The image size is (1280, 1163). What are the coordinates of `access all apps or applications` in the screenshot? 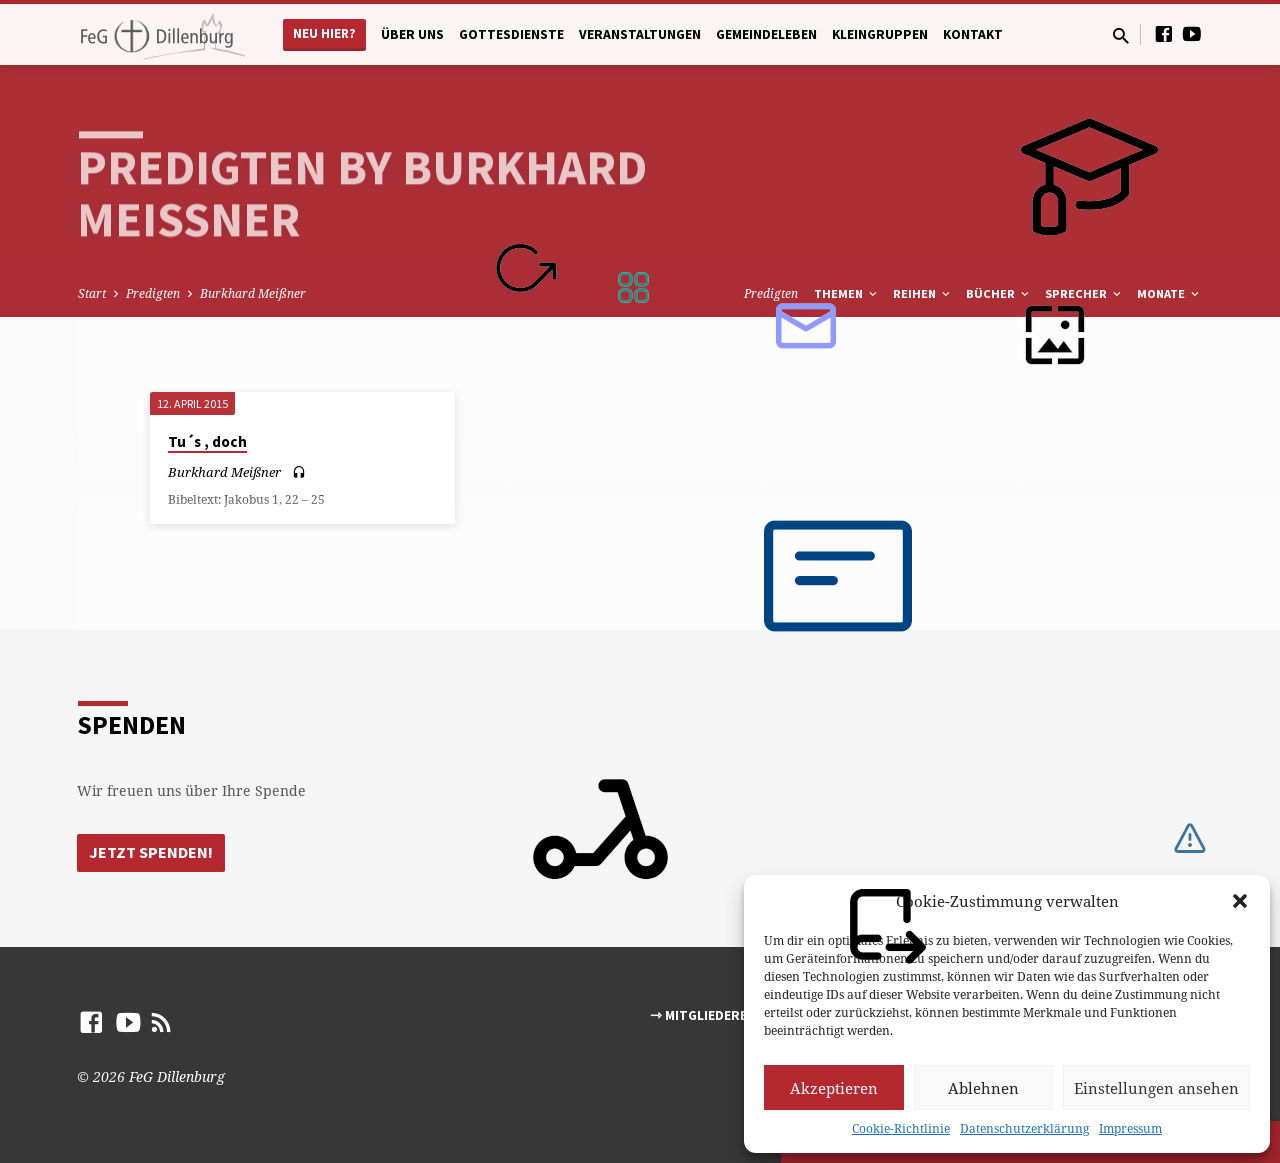 It's located at (633, 287).